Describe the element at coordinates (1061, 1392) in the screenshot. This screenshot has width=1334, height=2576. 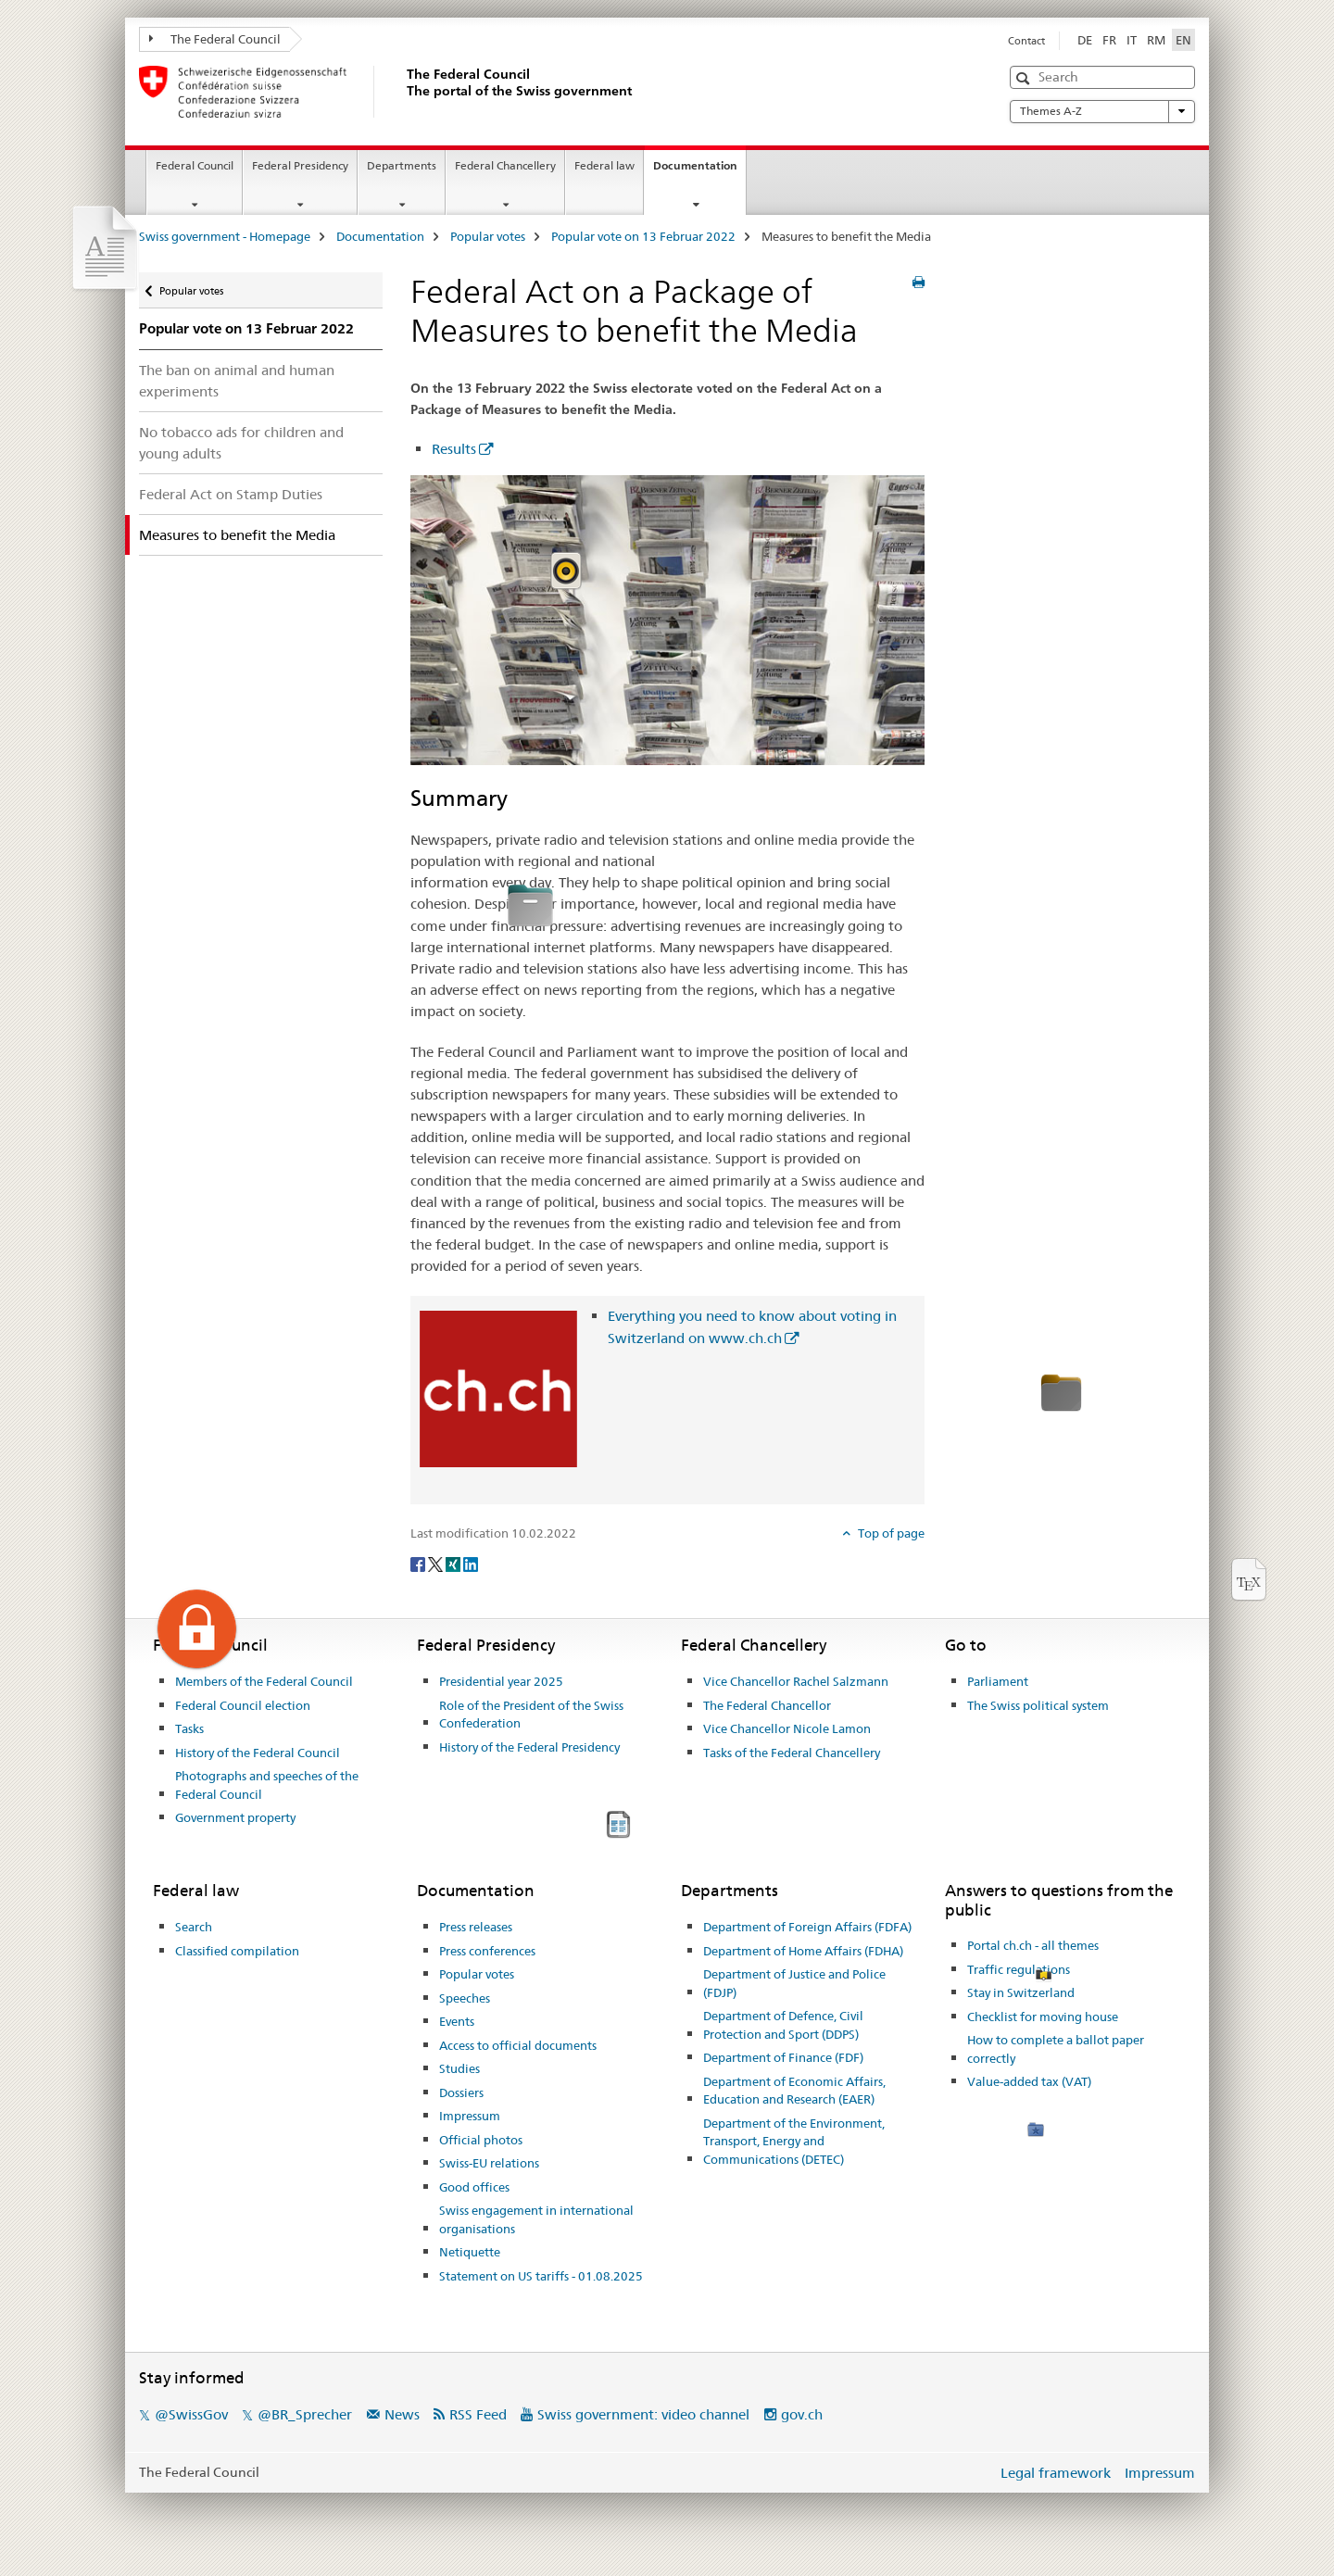
I see `open a folder to view its contents` at that location.